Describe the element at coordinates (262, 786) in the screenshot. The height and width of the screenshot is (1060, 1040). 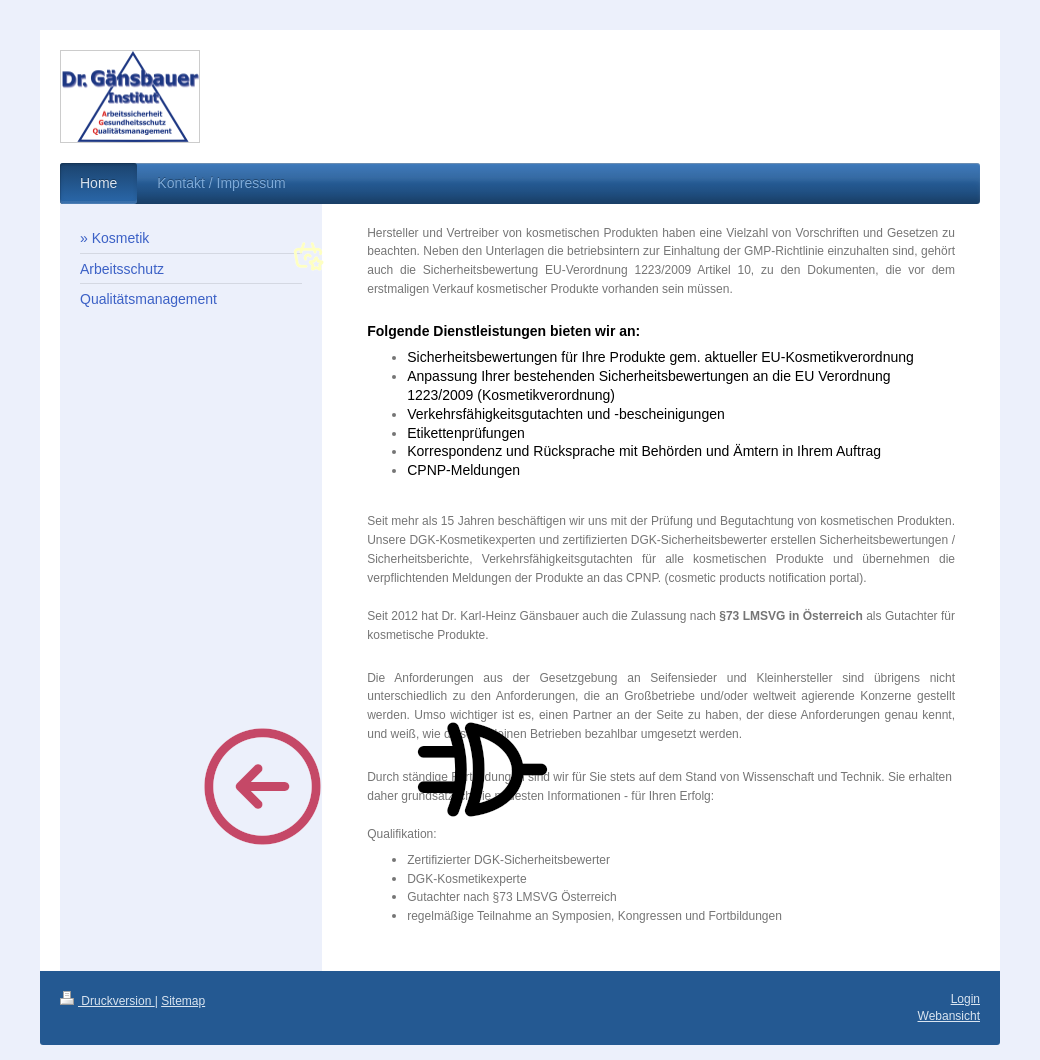
I see `go back to the previous screen` at that location.